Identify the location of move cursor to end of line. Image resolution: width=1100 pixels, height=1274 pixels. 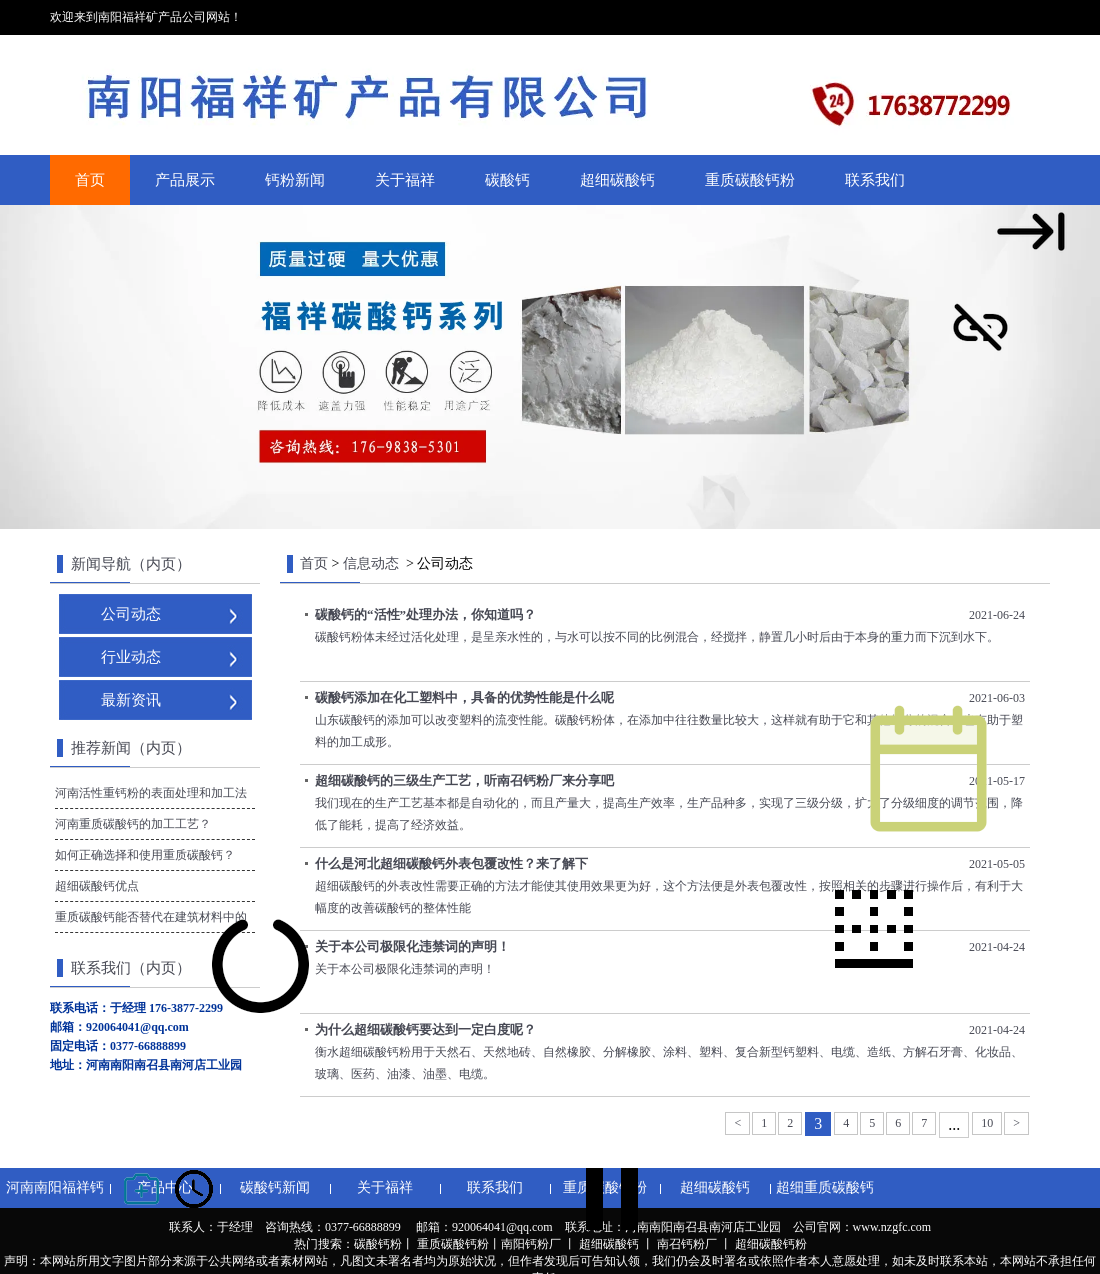
(1032, 231).